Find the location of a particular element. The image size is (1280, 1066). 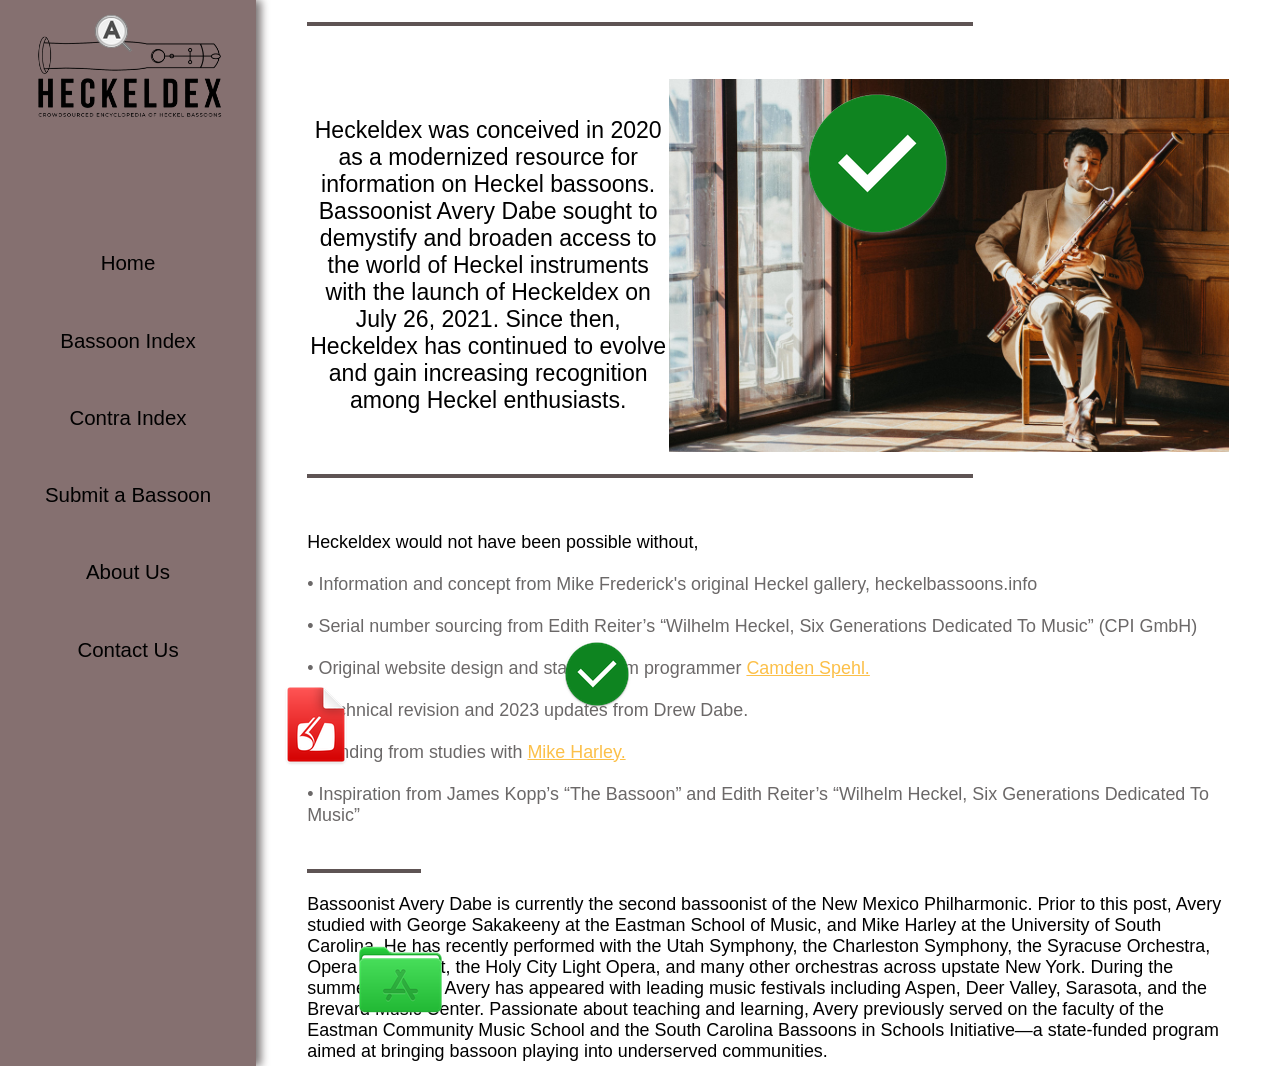

open templates folder is located at coordinates (400, 979).